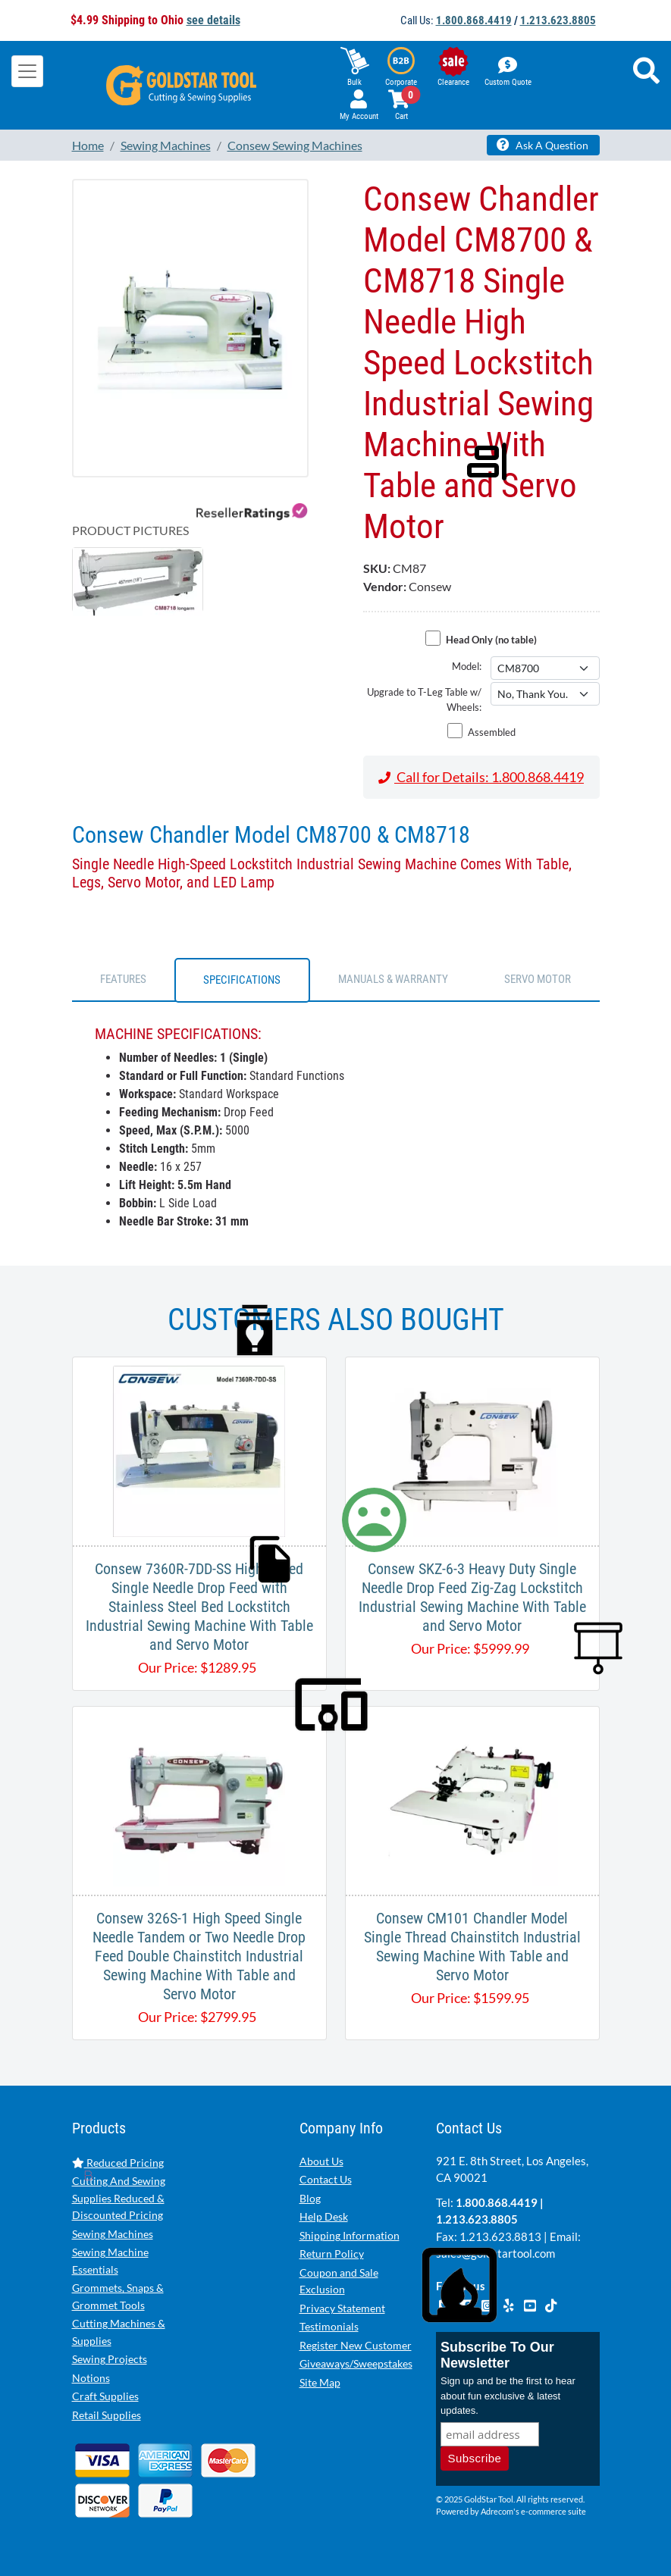 This screenshot has width=671, height=2576. I want to click on view other connected devices, so click(331, 1704).